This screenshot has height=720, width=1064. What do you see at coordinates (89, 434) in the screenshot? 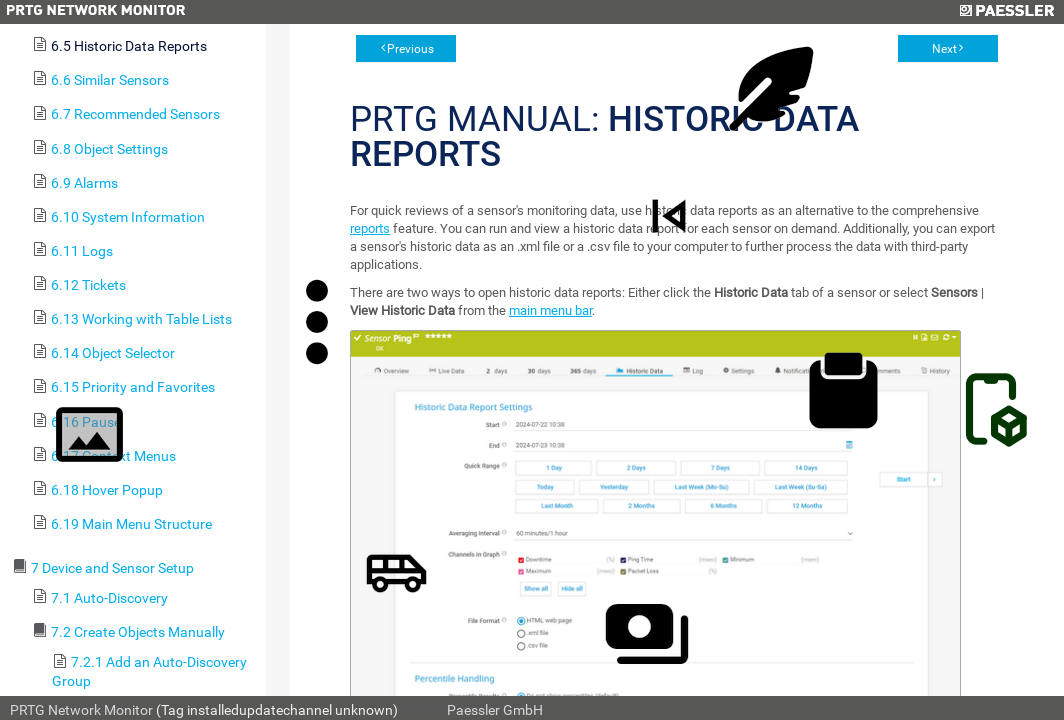
I see `view photo at actual size` at bounding box center [89, 434].